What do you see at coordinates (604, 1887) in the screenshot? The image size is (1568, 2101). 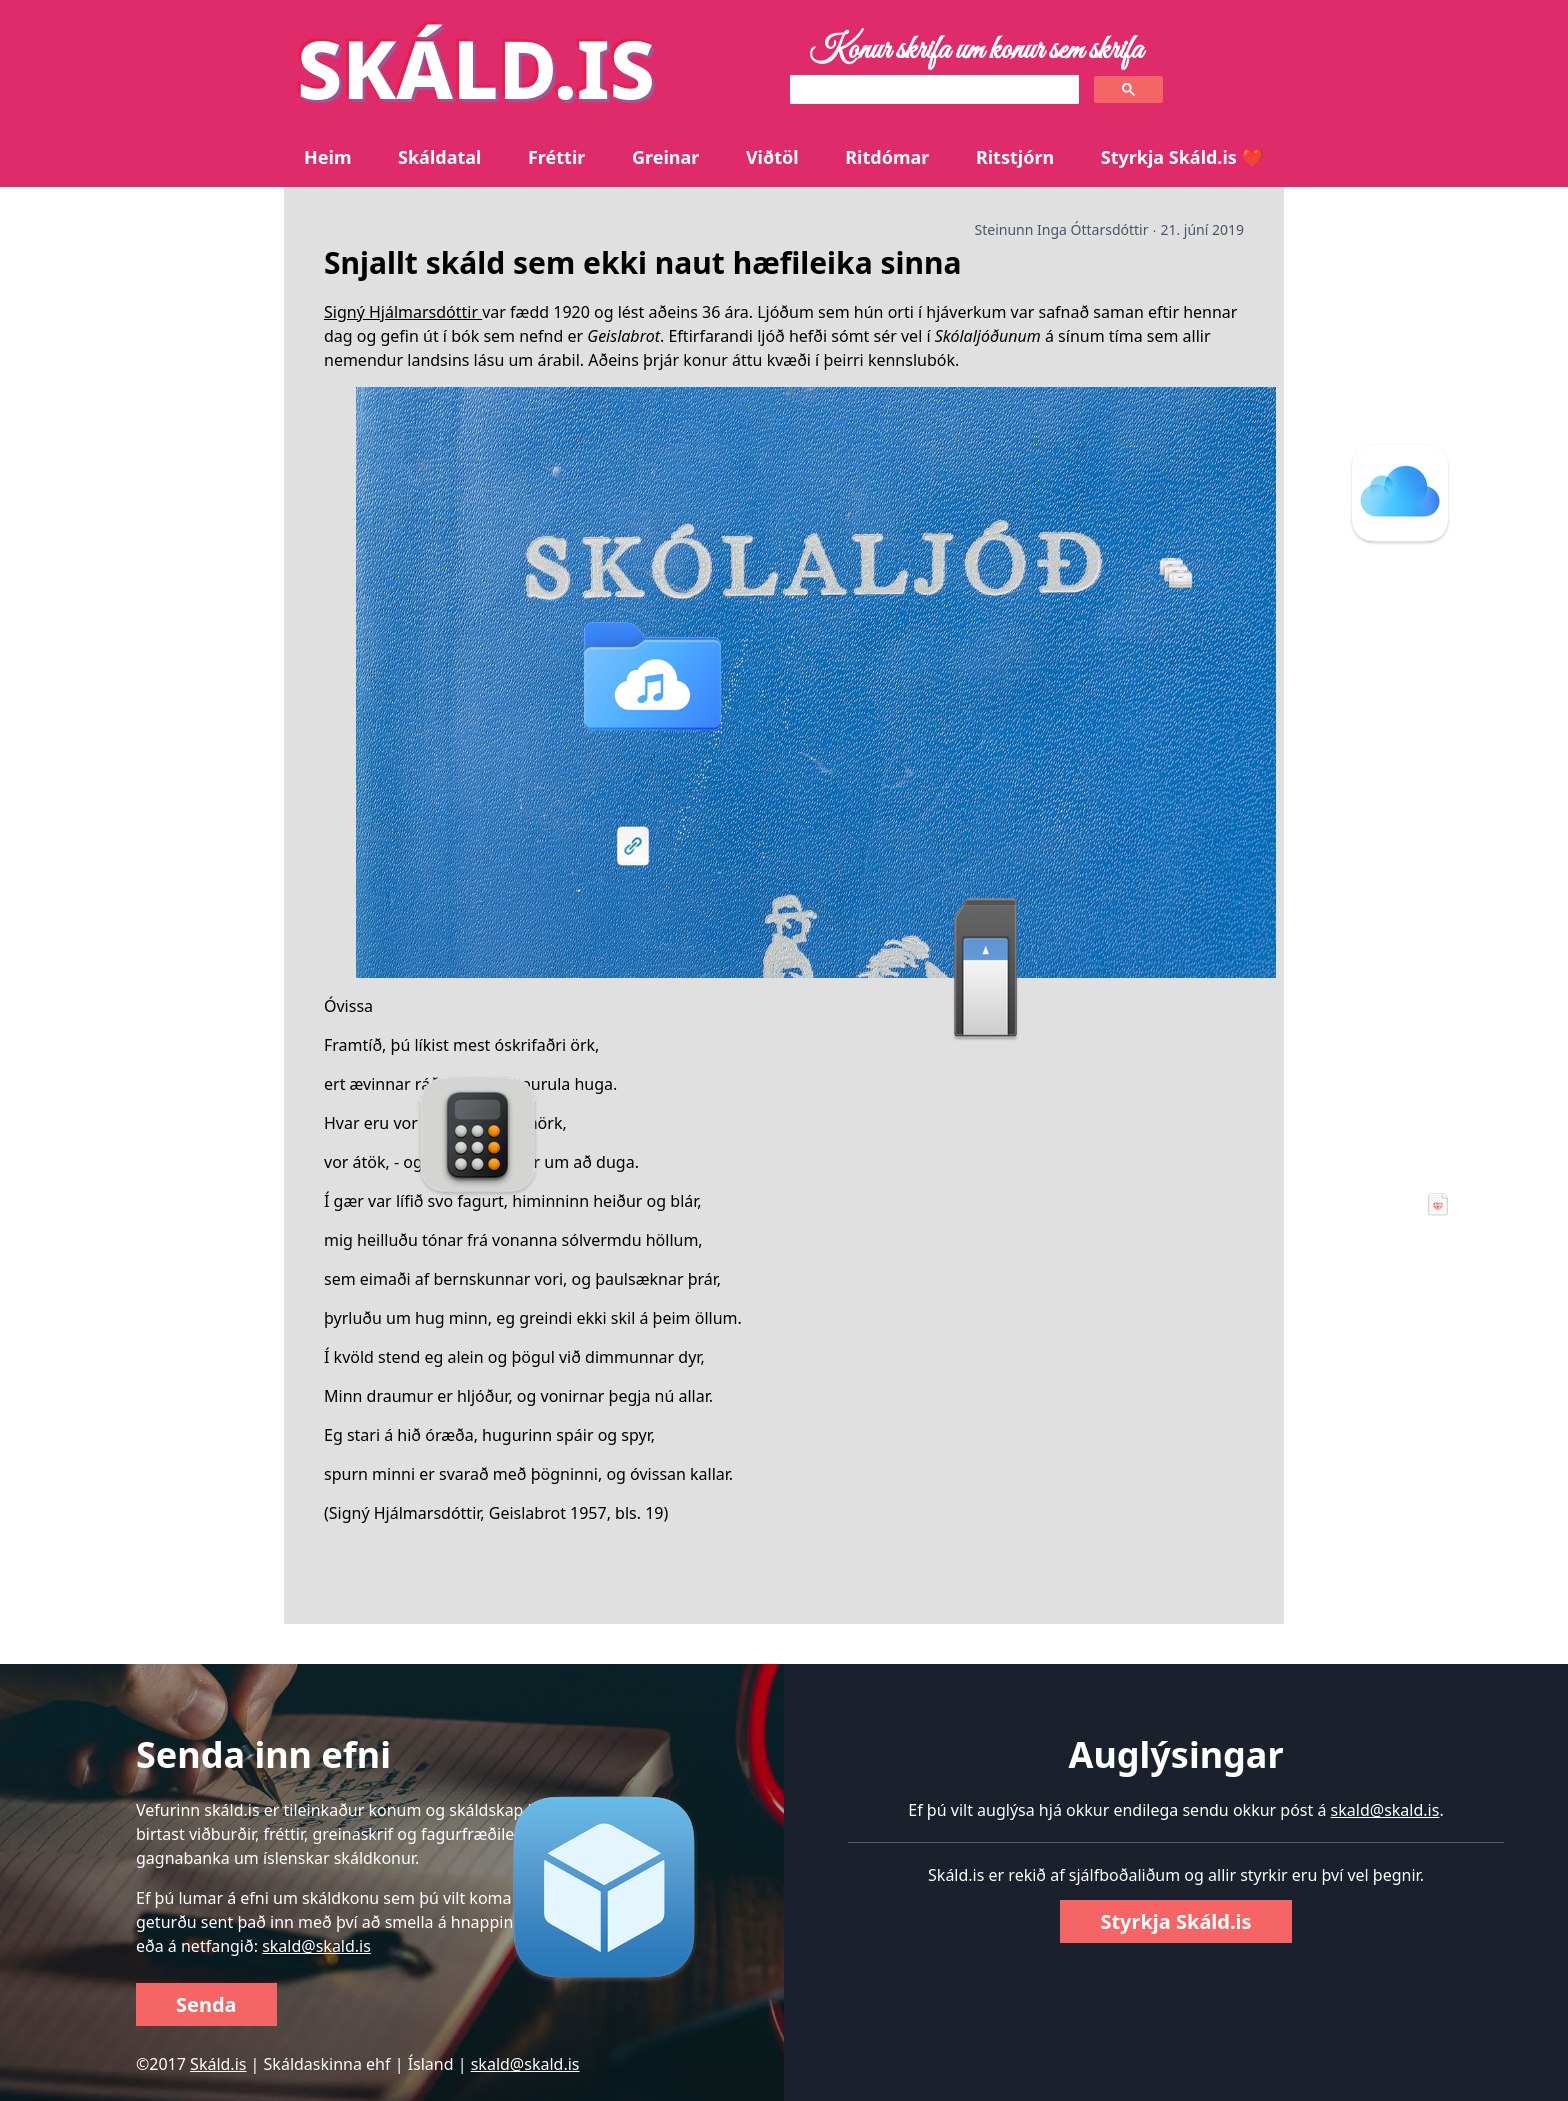 I see `access 3D model or USD file viewer` at bounding box center [604, 1887].